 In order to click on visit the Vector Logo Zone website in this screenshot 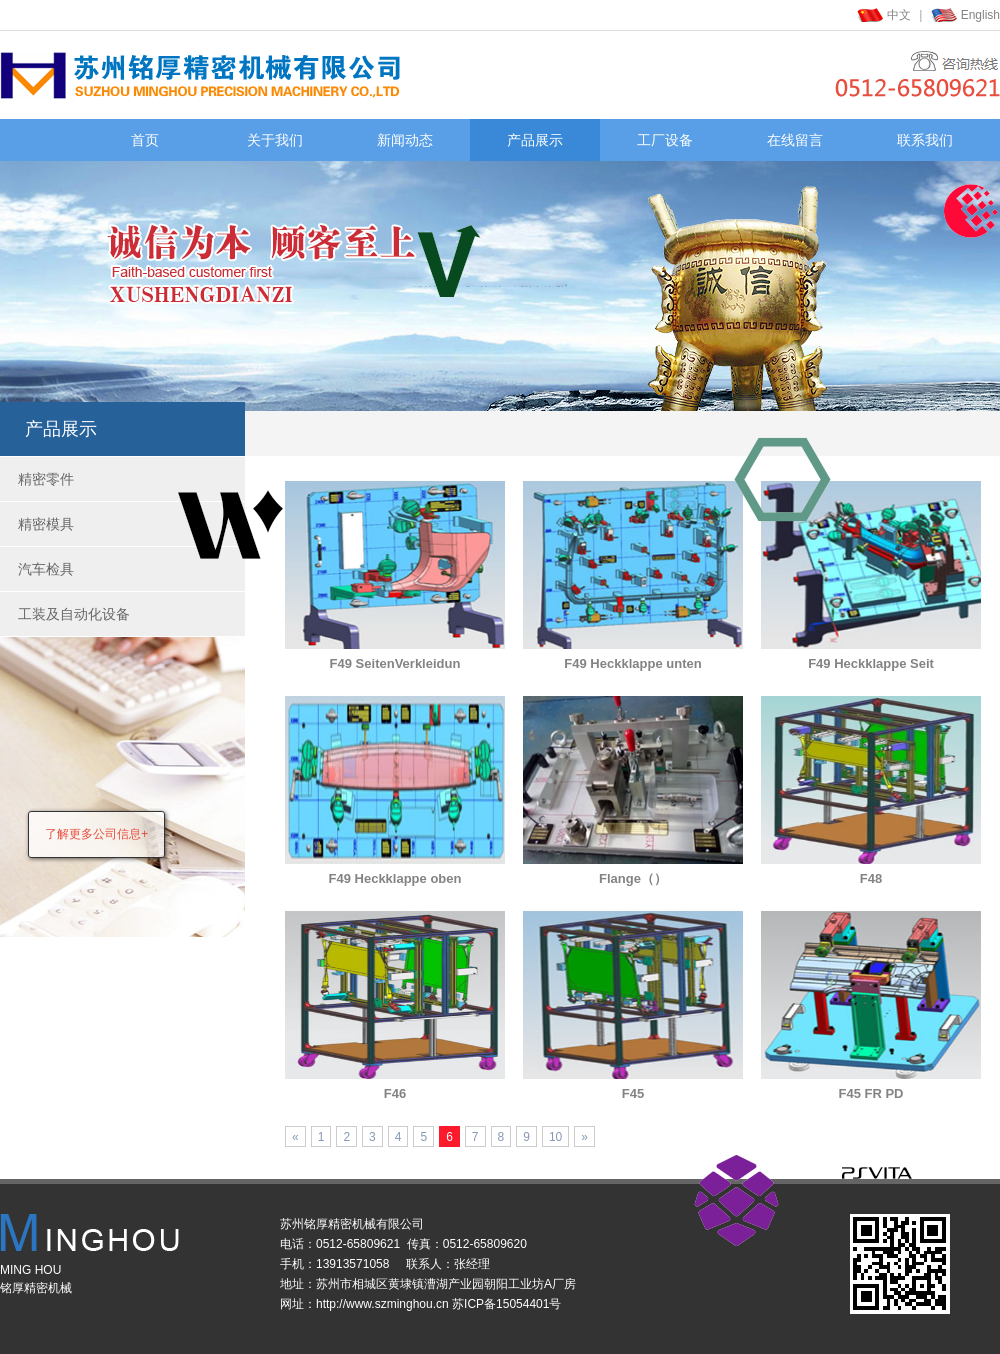, I will do `click(449, 261)`.